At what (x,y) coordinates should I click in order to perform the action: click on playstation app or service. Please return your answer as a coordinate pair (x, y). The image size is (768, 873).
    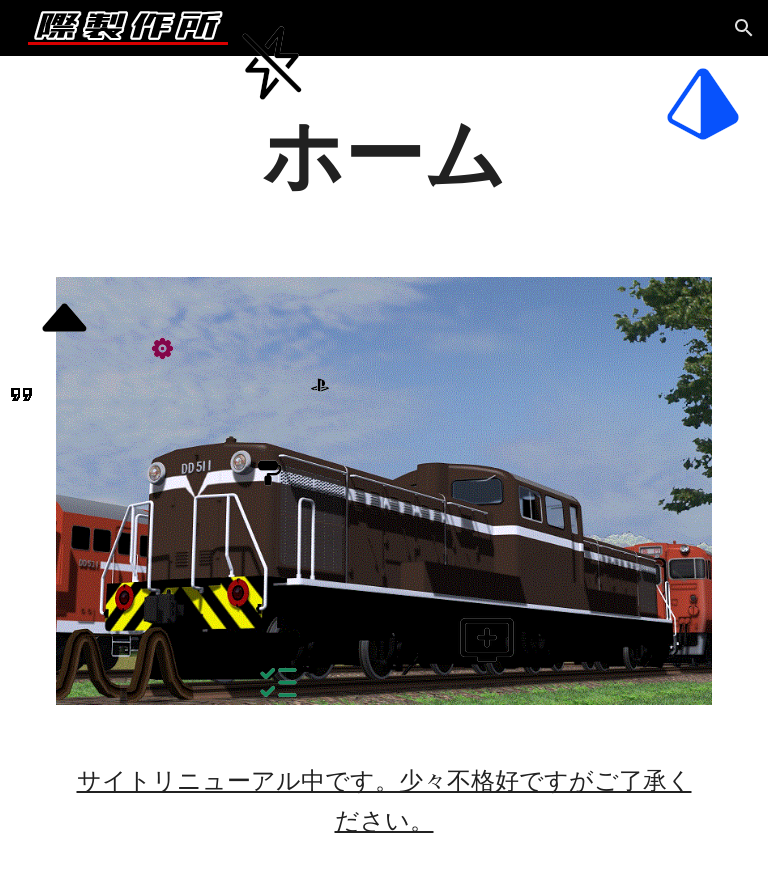
    Looking at the image, I should click on (320, 385).